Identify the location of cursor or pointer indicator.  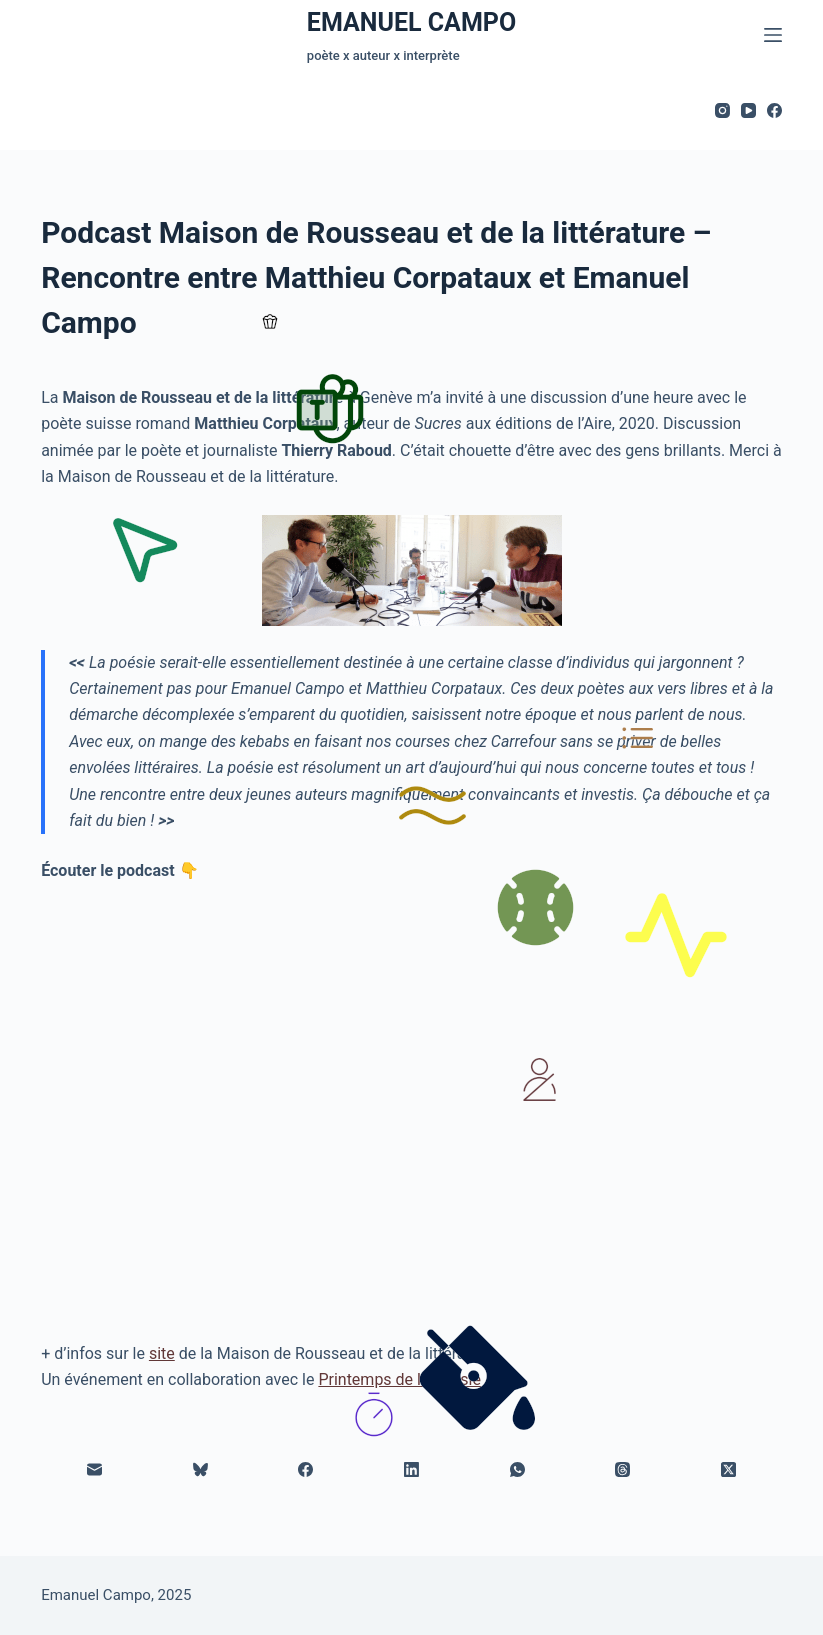
(143, 548).